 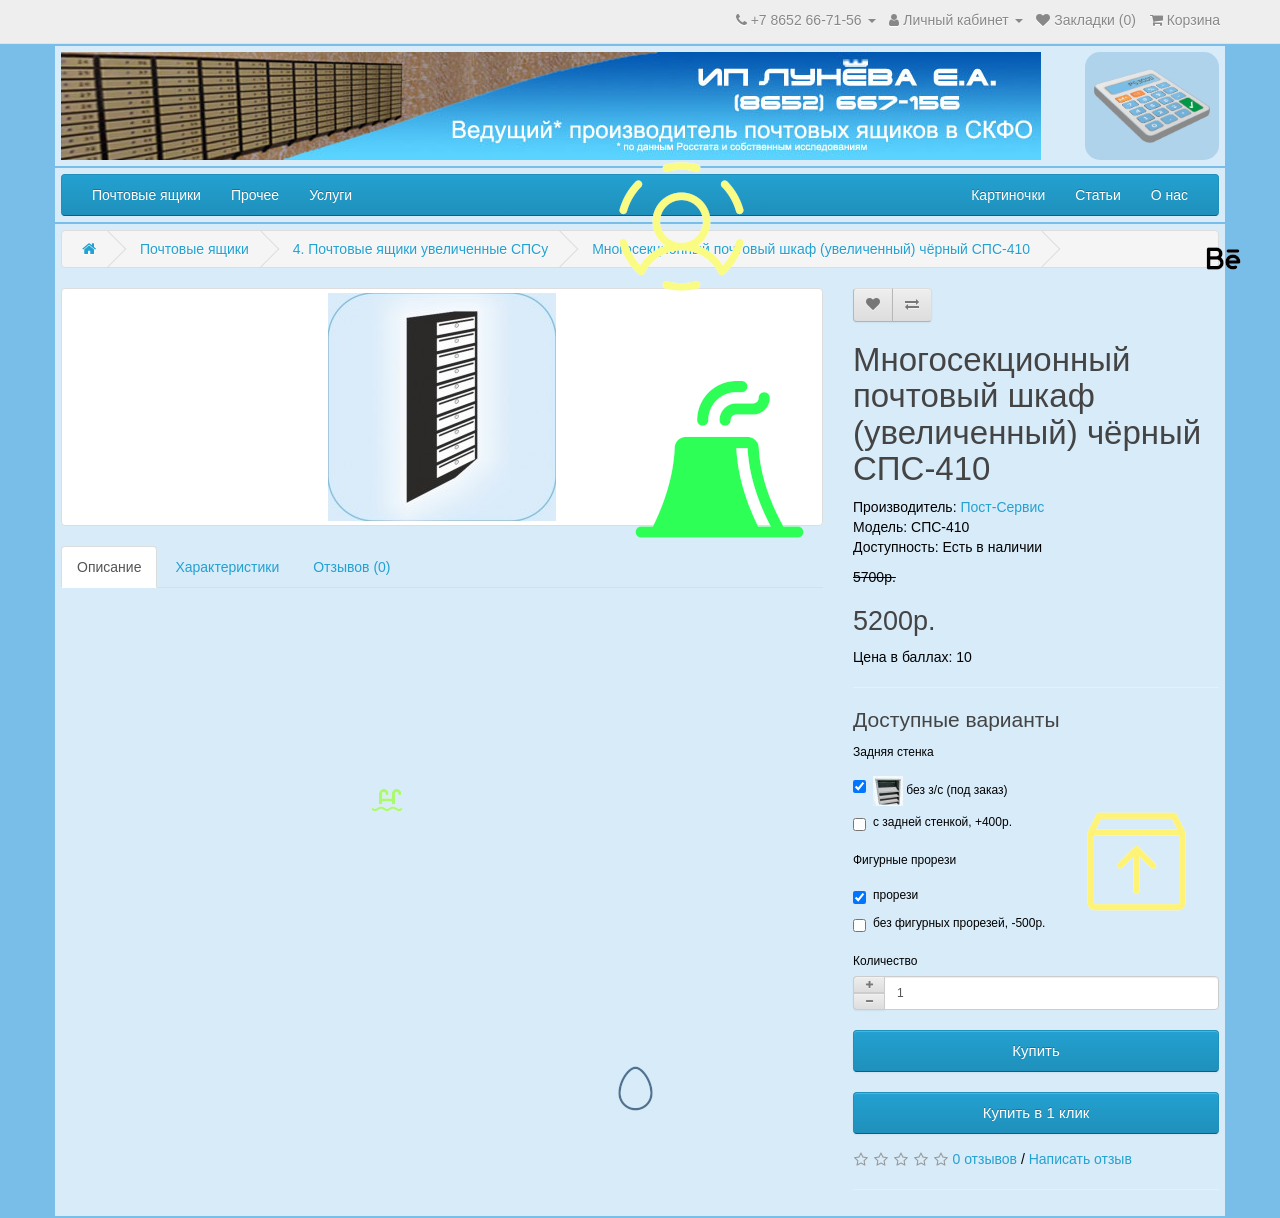 I want to click on link to Behance portfolio, so click(x=1222, y=258).